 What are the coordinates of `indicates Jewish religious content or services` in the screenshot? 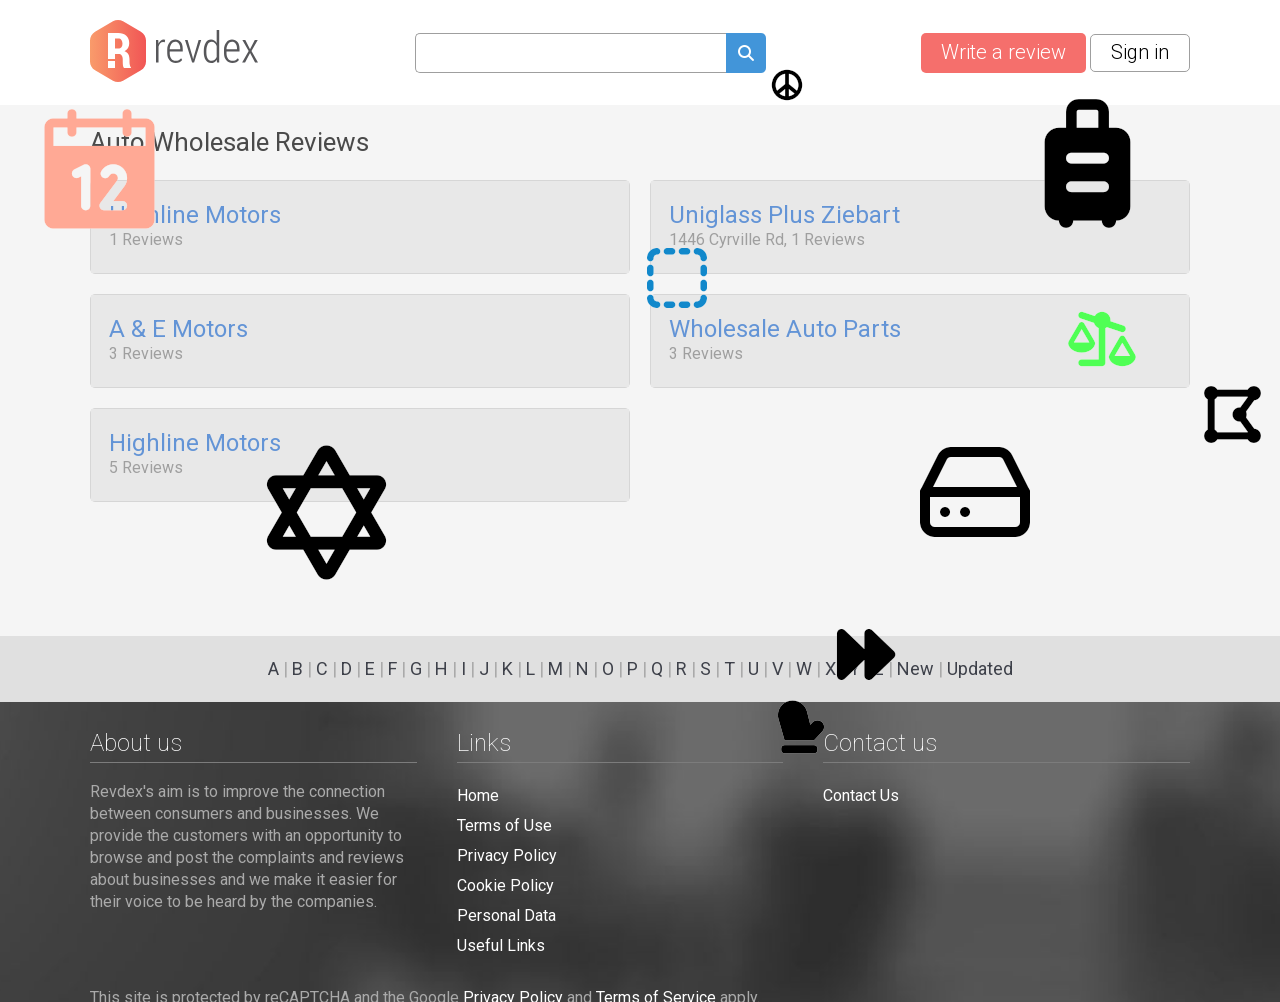 It's located at (326, 512).